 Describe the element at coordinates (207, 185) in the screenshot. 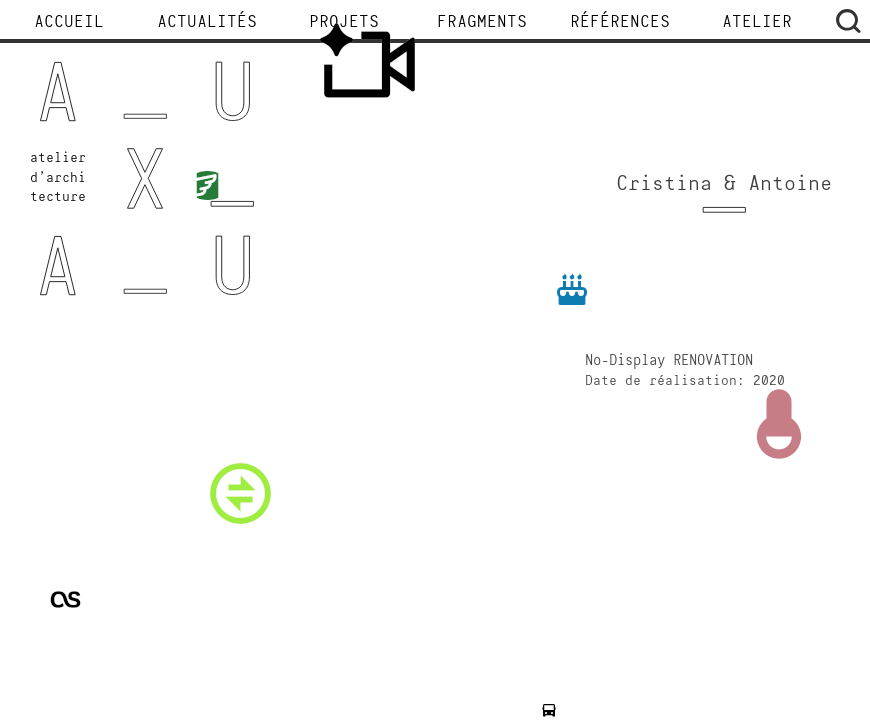

I see `flyway database migration tool logo` at that location.